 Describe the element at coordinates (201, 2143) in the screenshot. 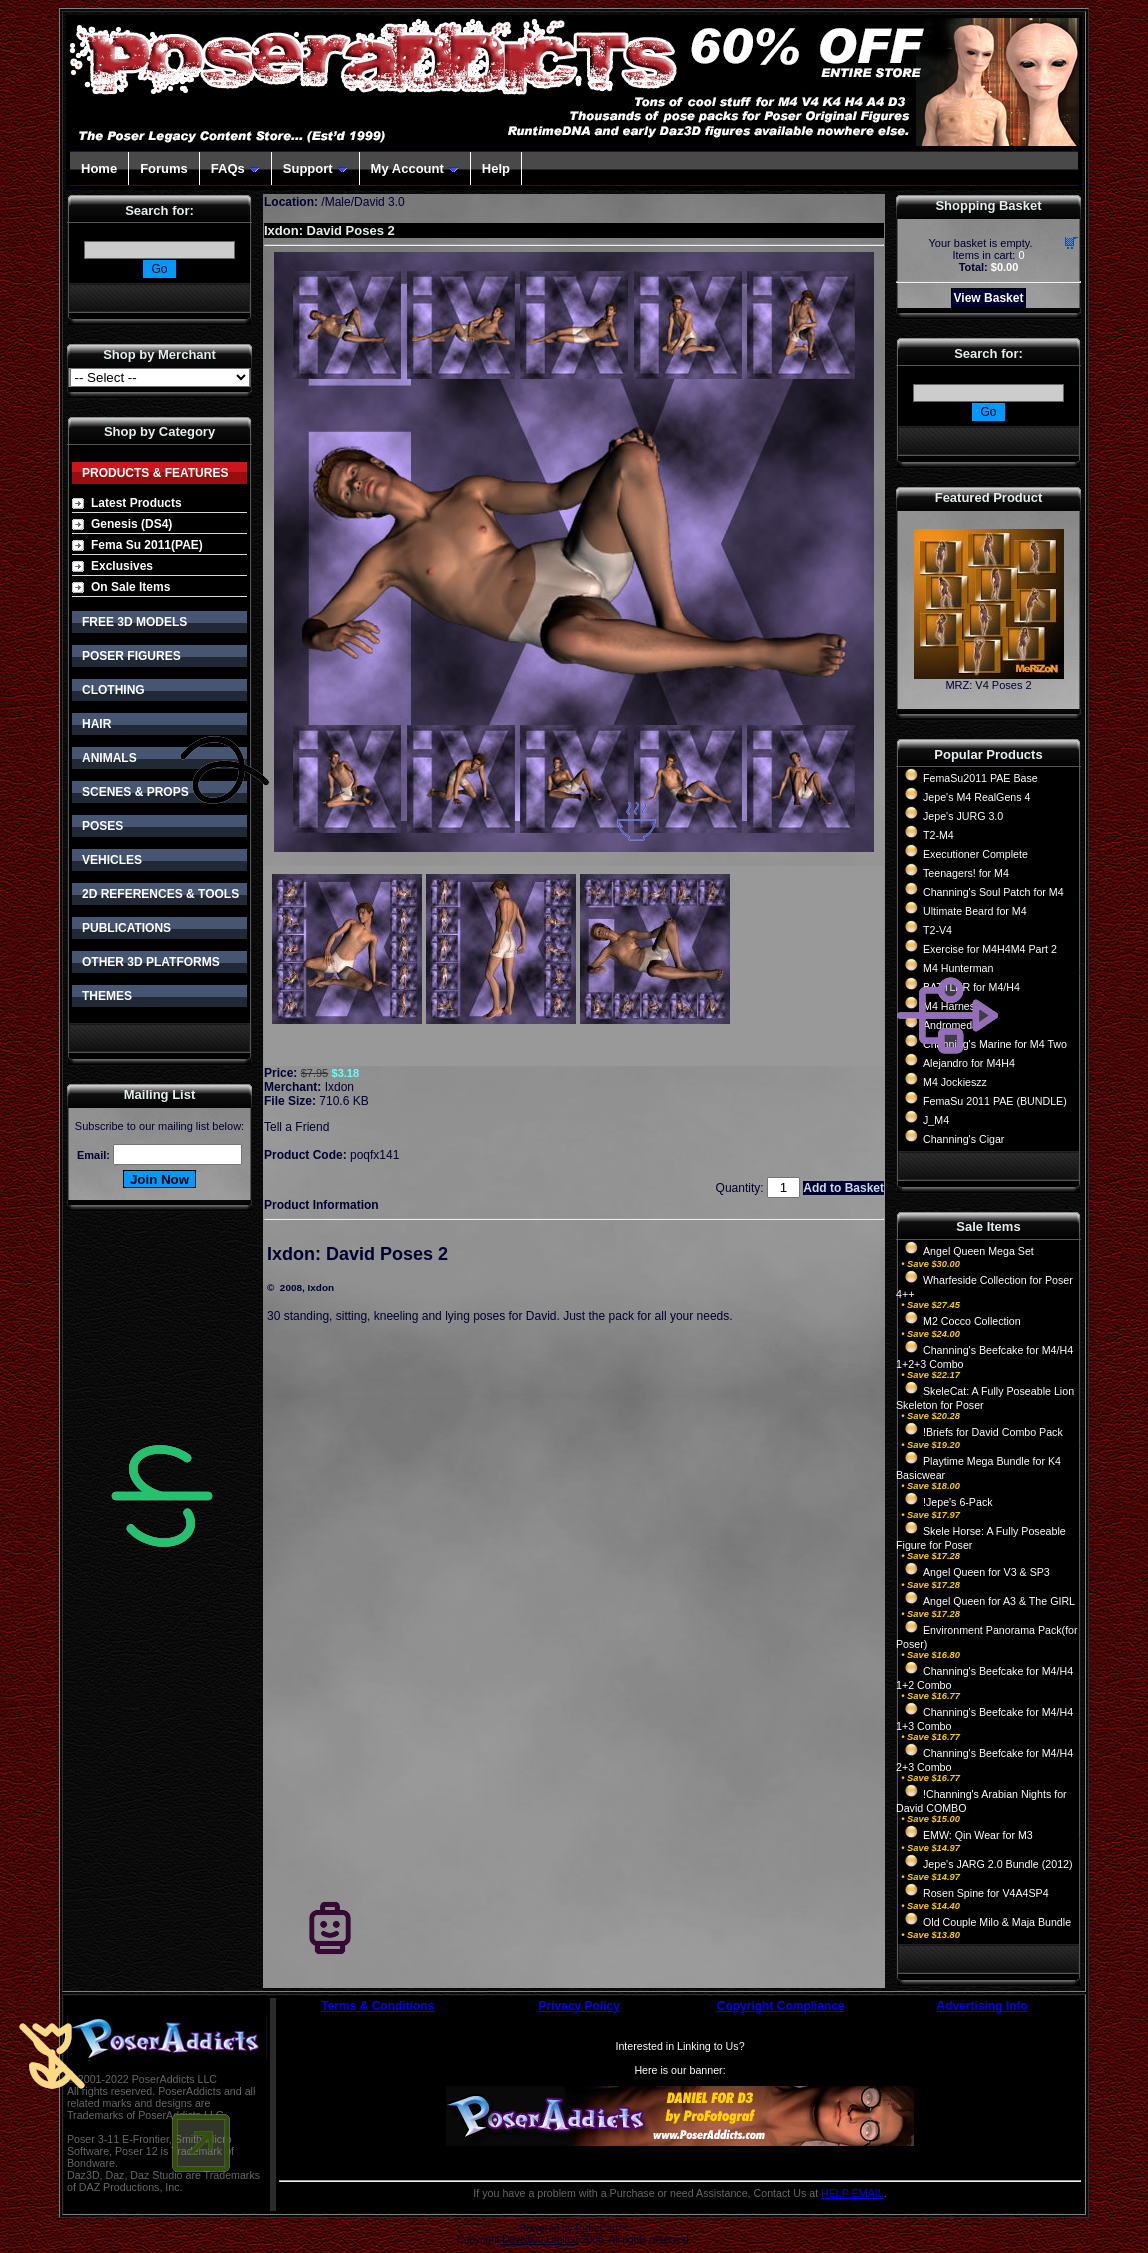

I see `open link in a new window` at that location.